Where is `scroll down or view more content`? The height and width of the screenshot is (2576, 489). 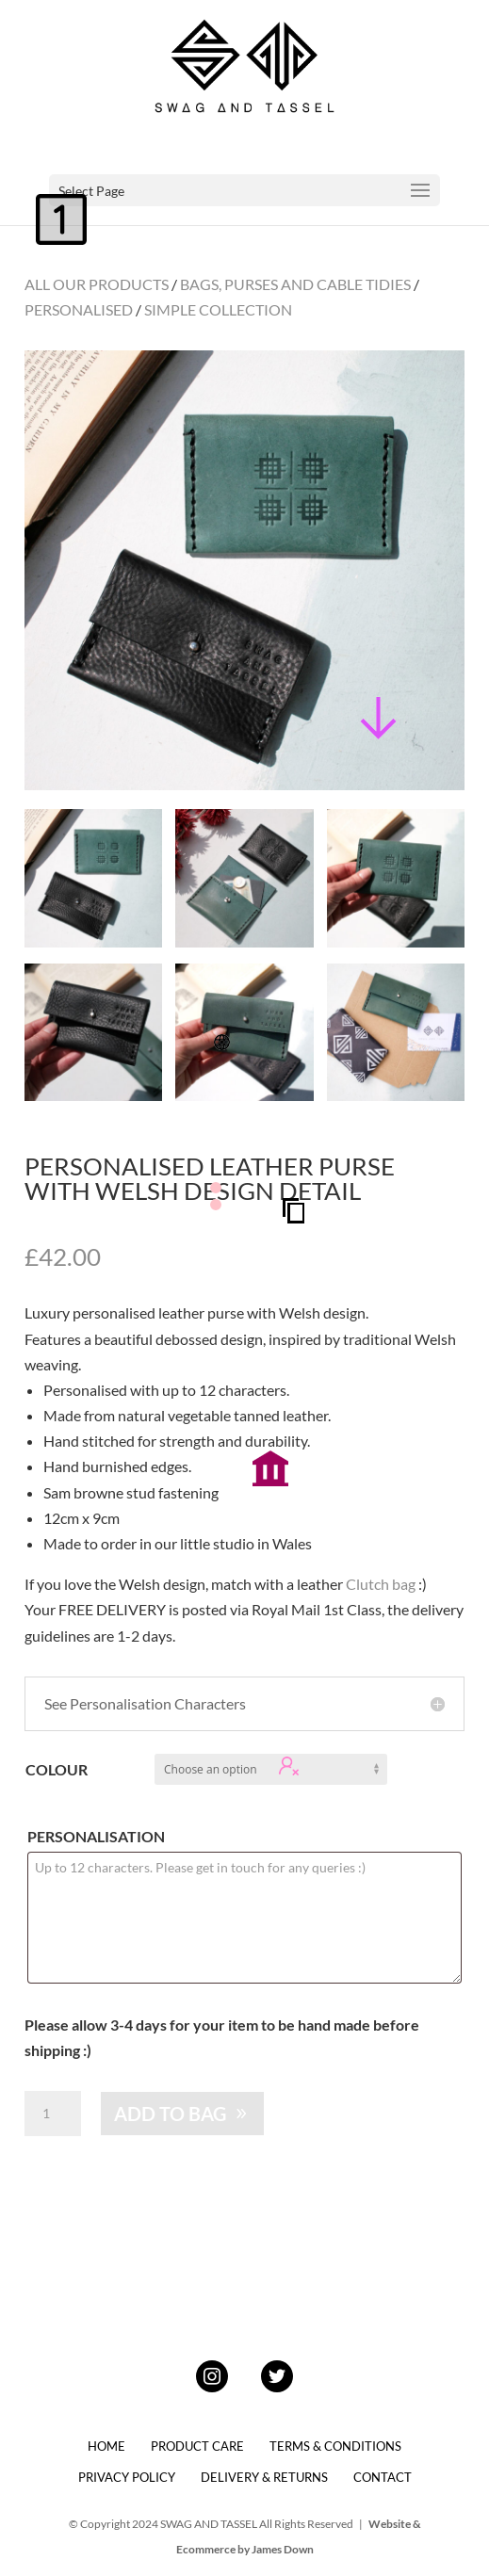 scroll down or view more content is located at coordinates (378, 718).